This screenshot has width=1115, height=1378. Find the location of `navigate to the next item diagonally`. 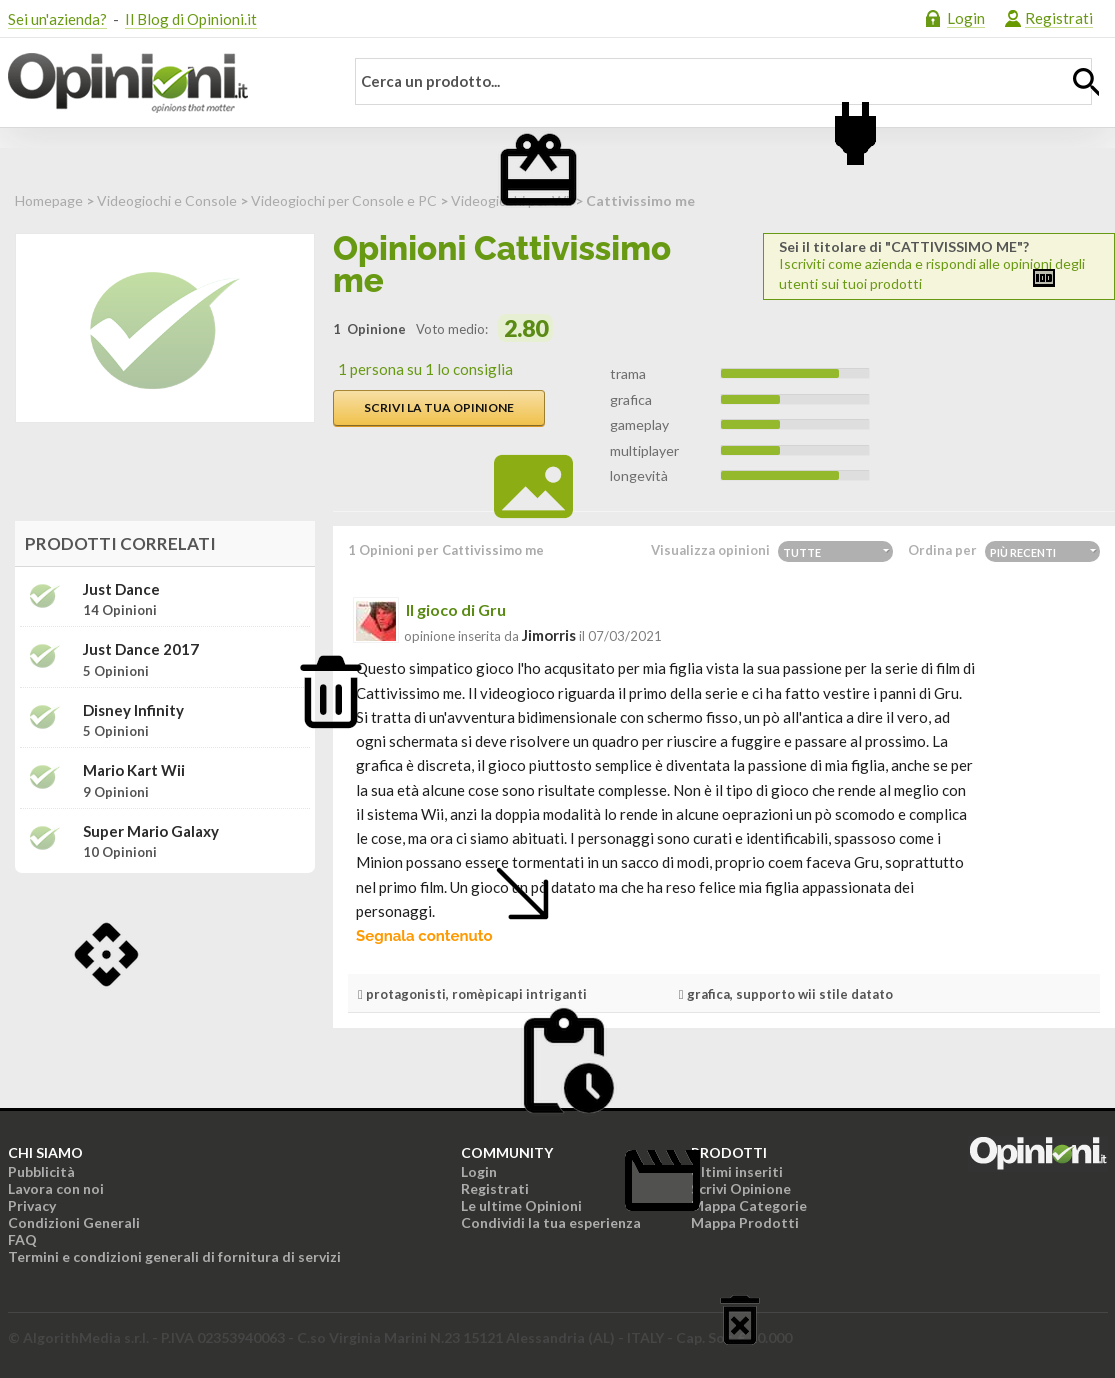

navigate to the next item diagonally is located at coordinates (522, 893).